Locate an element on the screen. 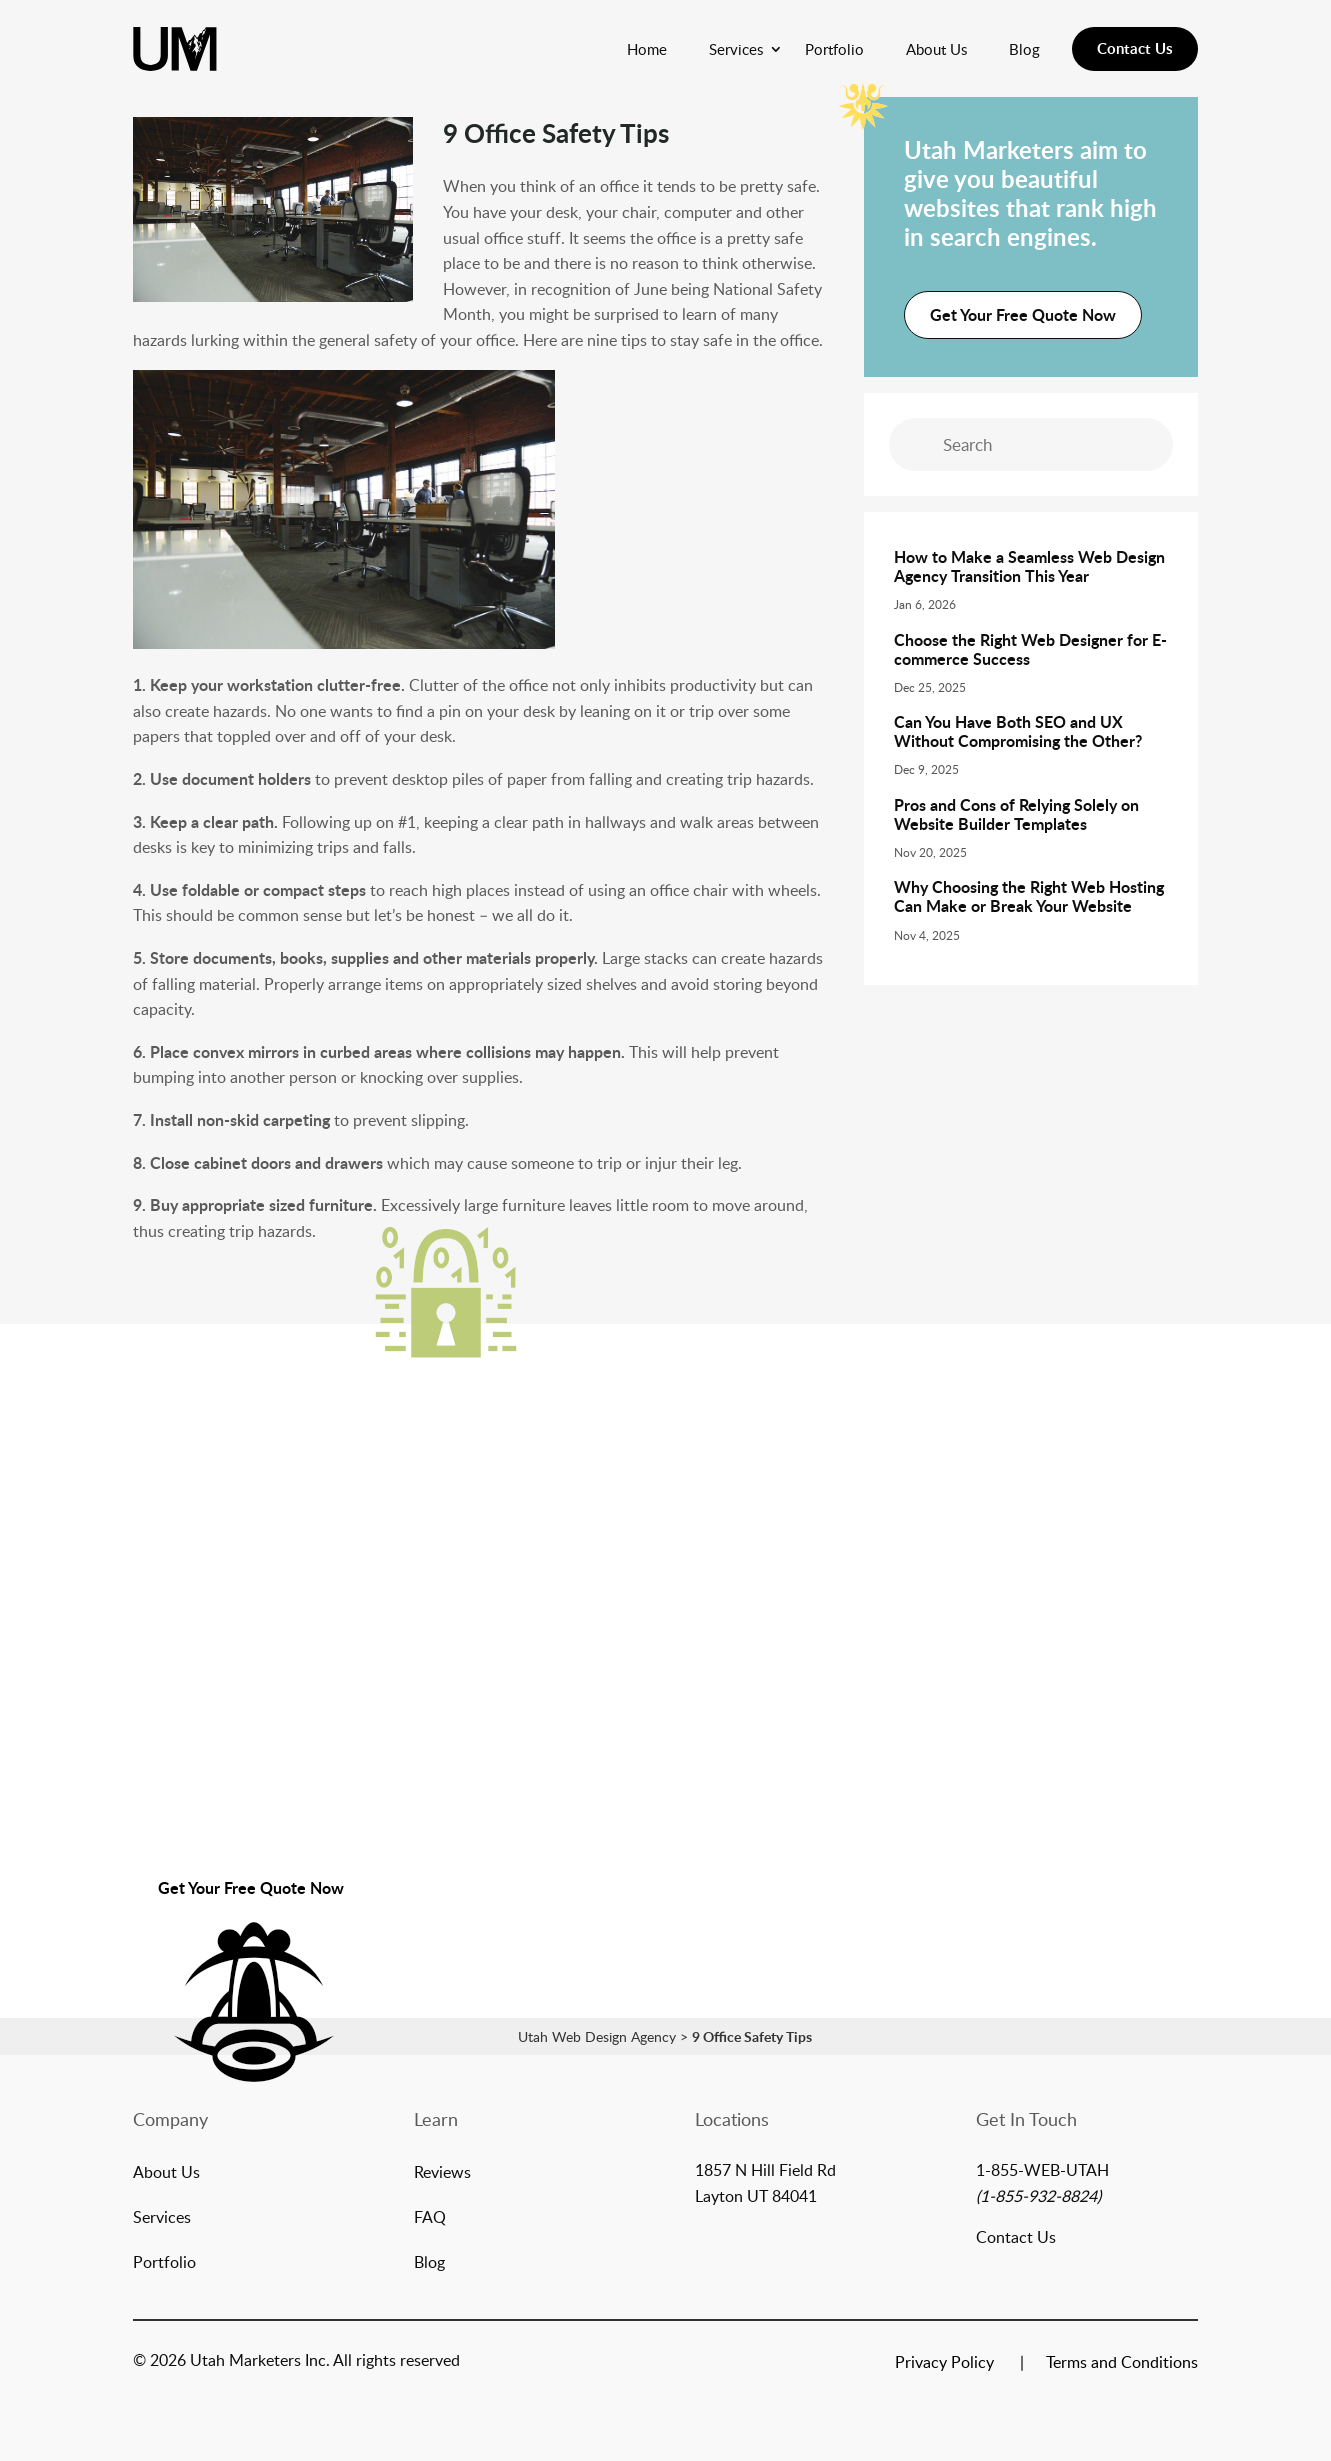 The height and width of the screenshot is (2461, 1331). decorative tribal or abstract game emblem is located at coordinates (863, 106).